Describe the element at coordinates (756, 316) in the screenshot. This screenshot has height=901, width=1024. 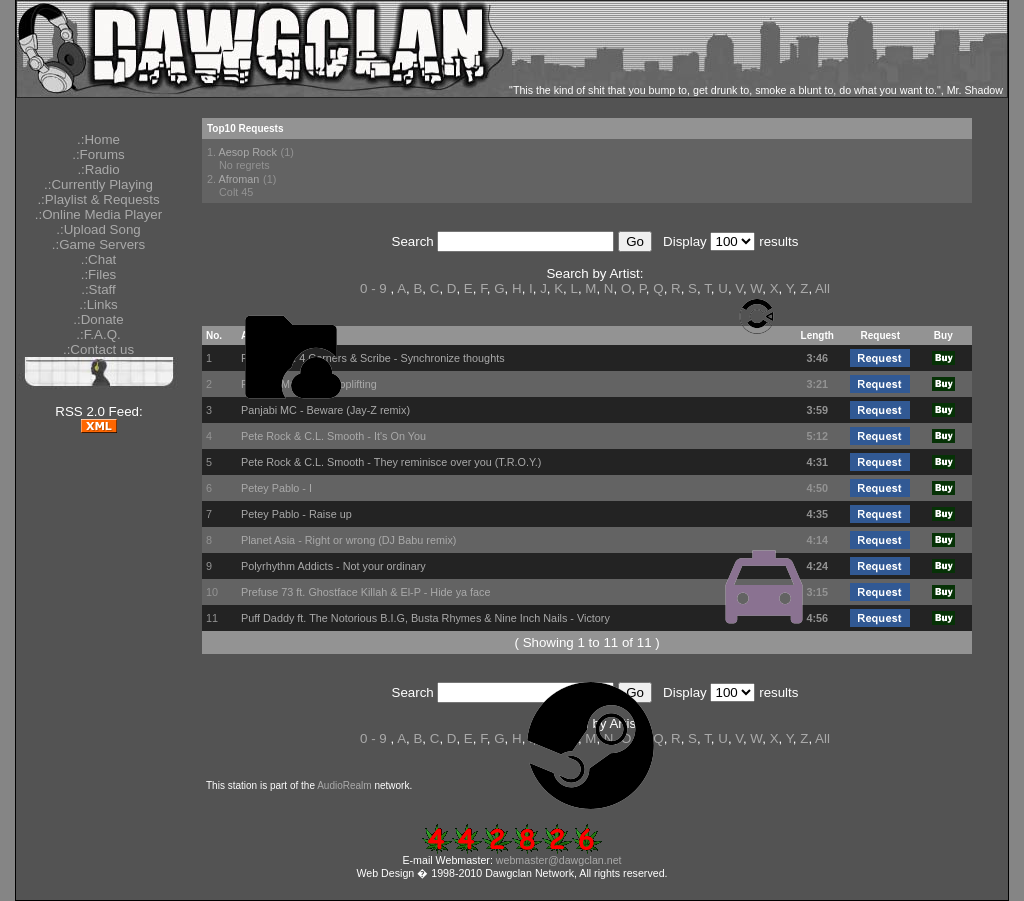
I see `construct 3 game development software logo` at that location.